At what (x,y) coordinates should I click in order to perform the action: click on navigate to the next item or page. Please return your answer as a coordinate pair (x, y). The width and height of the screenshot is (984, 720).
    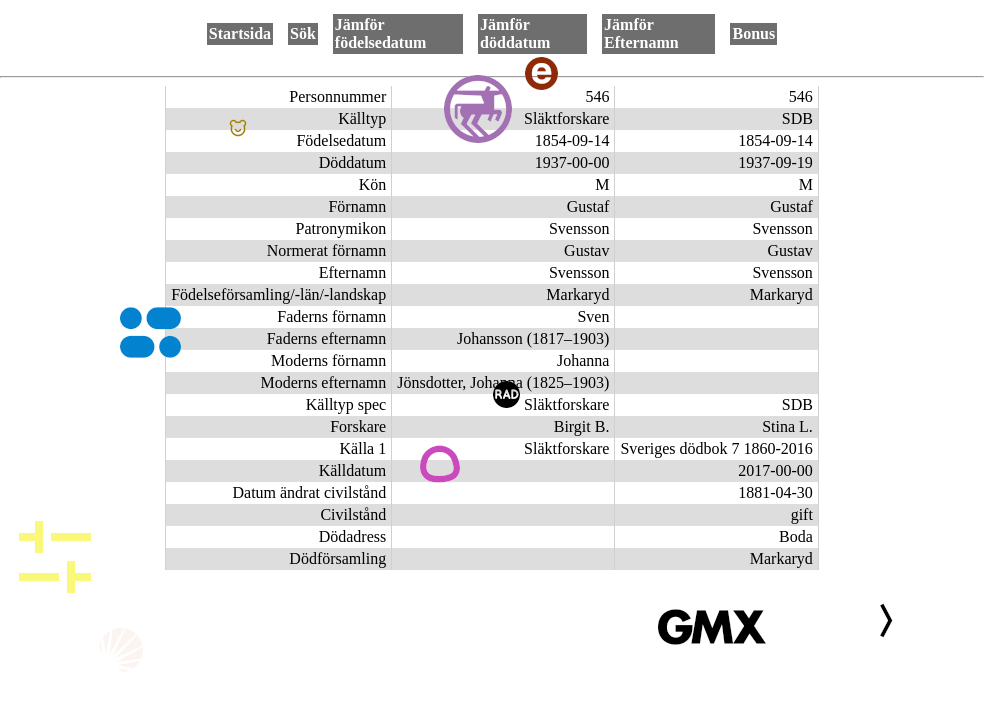
    Looking at the image, I should click on (885, 620).